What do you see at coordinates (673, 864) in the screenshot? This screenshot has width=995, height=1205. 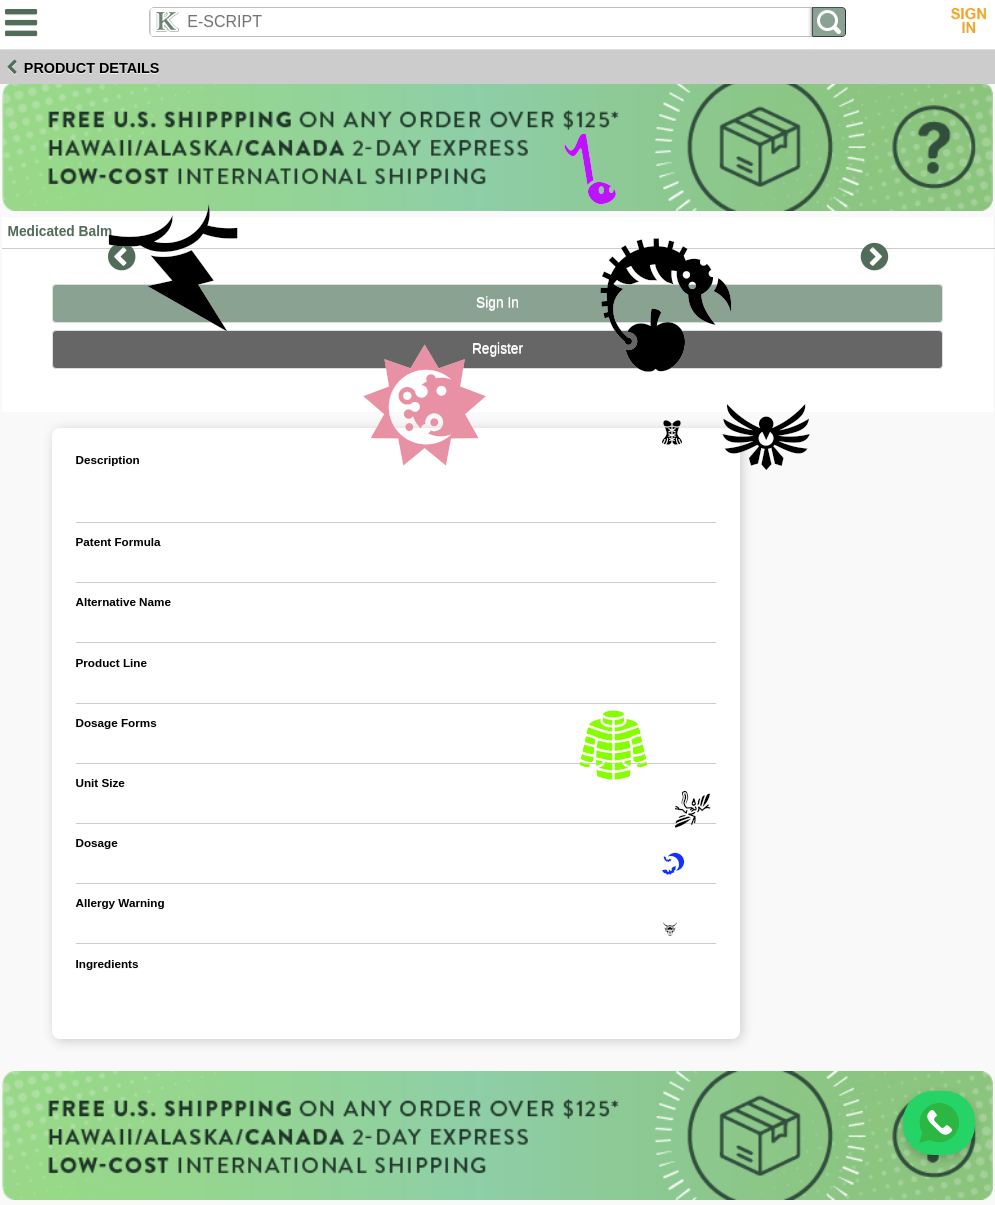 I see `toggle night mode or dark theme` at bounding box center [673, 864].